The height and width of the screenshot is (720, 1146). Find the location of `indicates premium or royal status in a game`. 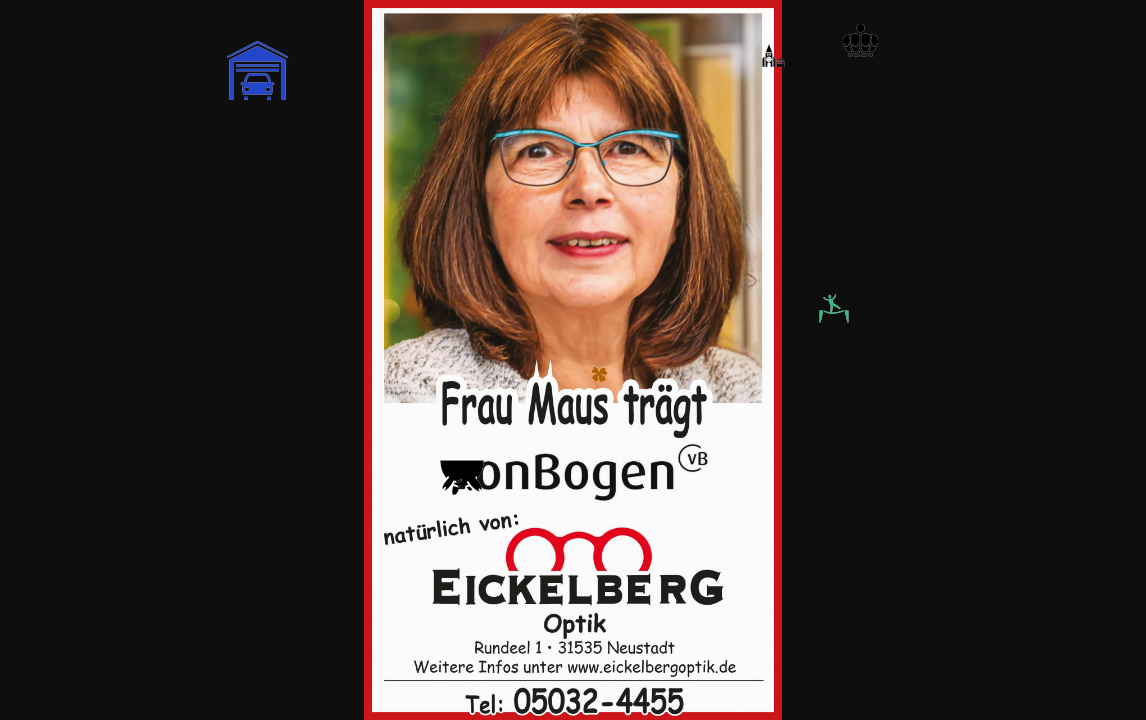

indicates premium or royal status in a game is located at coordinates (860, 40).